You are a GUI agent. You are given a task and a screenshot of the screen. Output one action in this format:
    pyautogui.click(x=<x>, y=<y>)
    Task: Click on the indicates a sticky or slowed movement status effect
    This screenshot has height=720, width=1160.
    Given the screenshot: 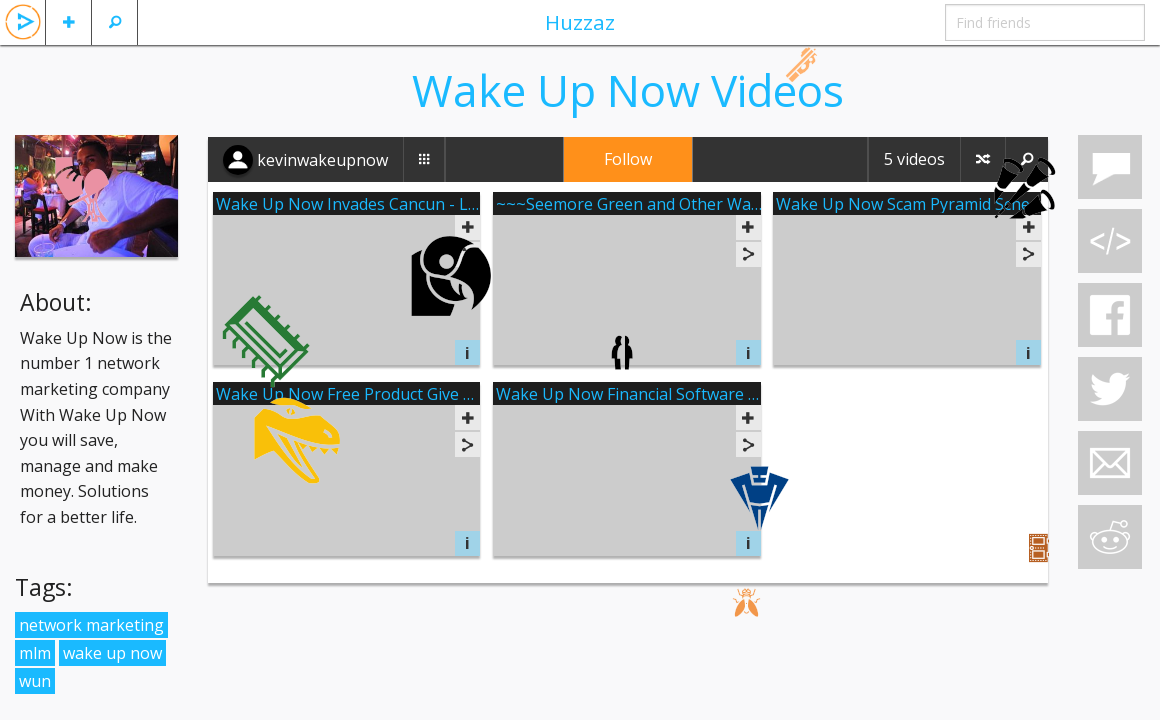 What is the action you would take?
    pyautogui.click(x=87, y=189)
    